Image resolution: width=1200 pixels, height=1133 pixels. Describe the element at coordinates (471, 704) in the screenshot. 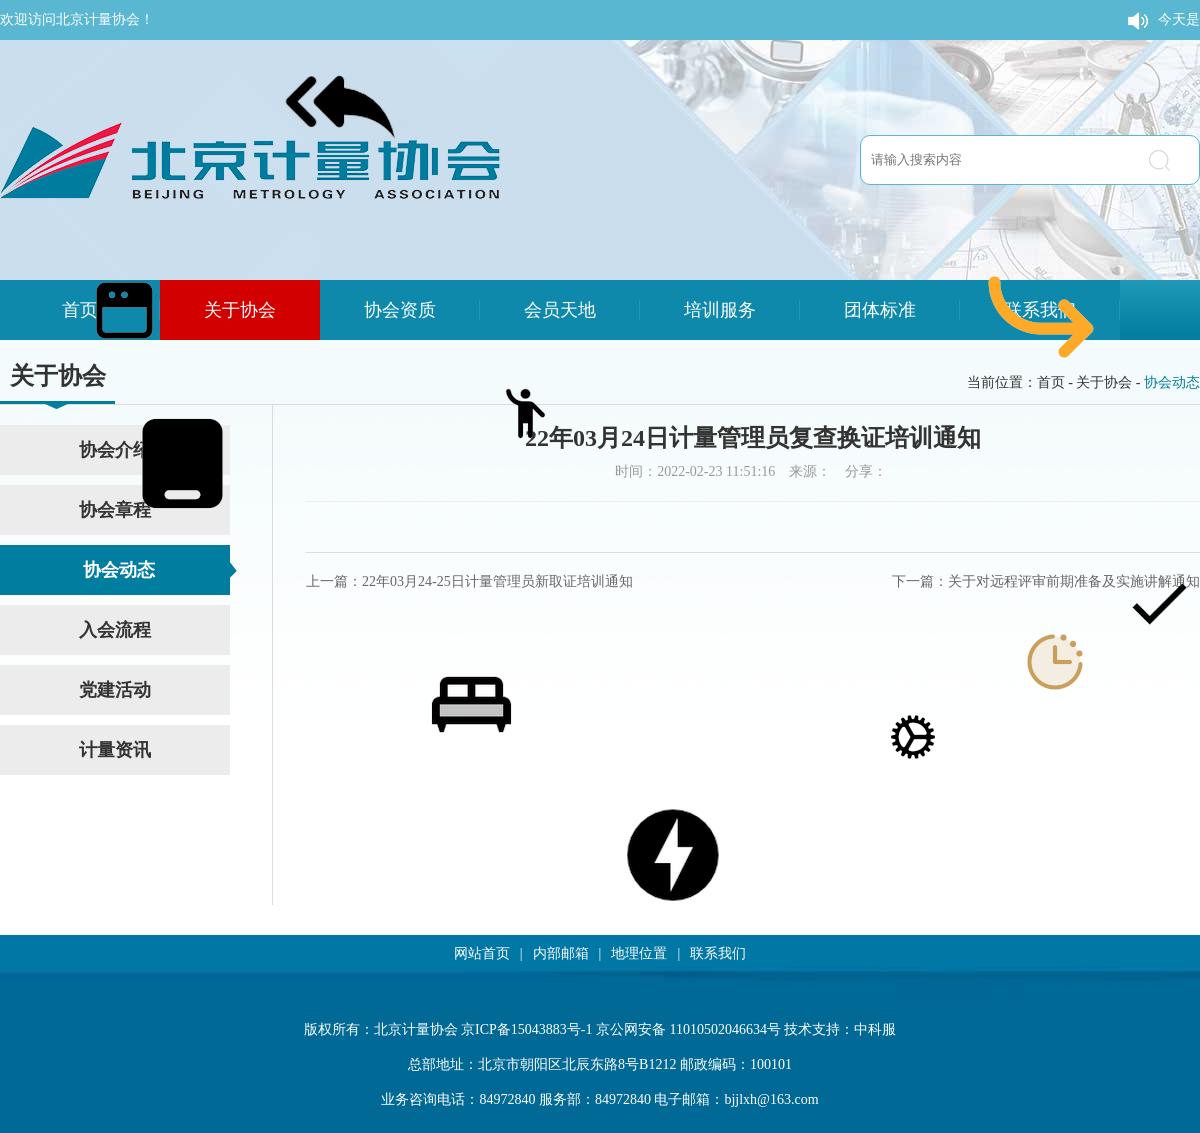

I see `view hotel or accommodation options` at that location.